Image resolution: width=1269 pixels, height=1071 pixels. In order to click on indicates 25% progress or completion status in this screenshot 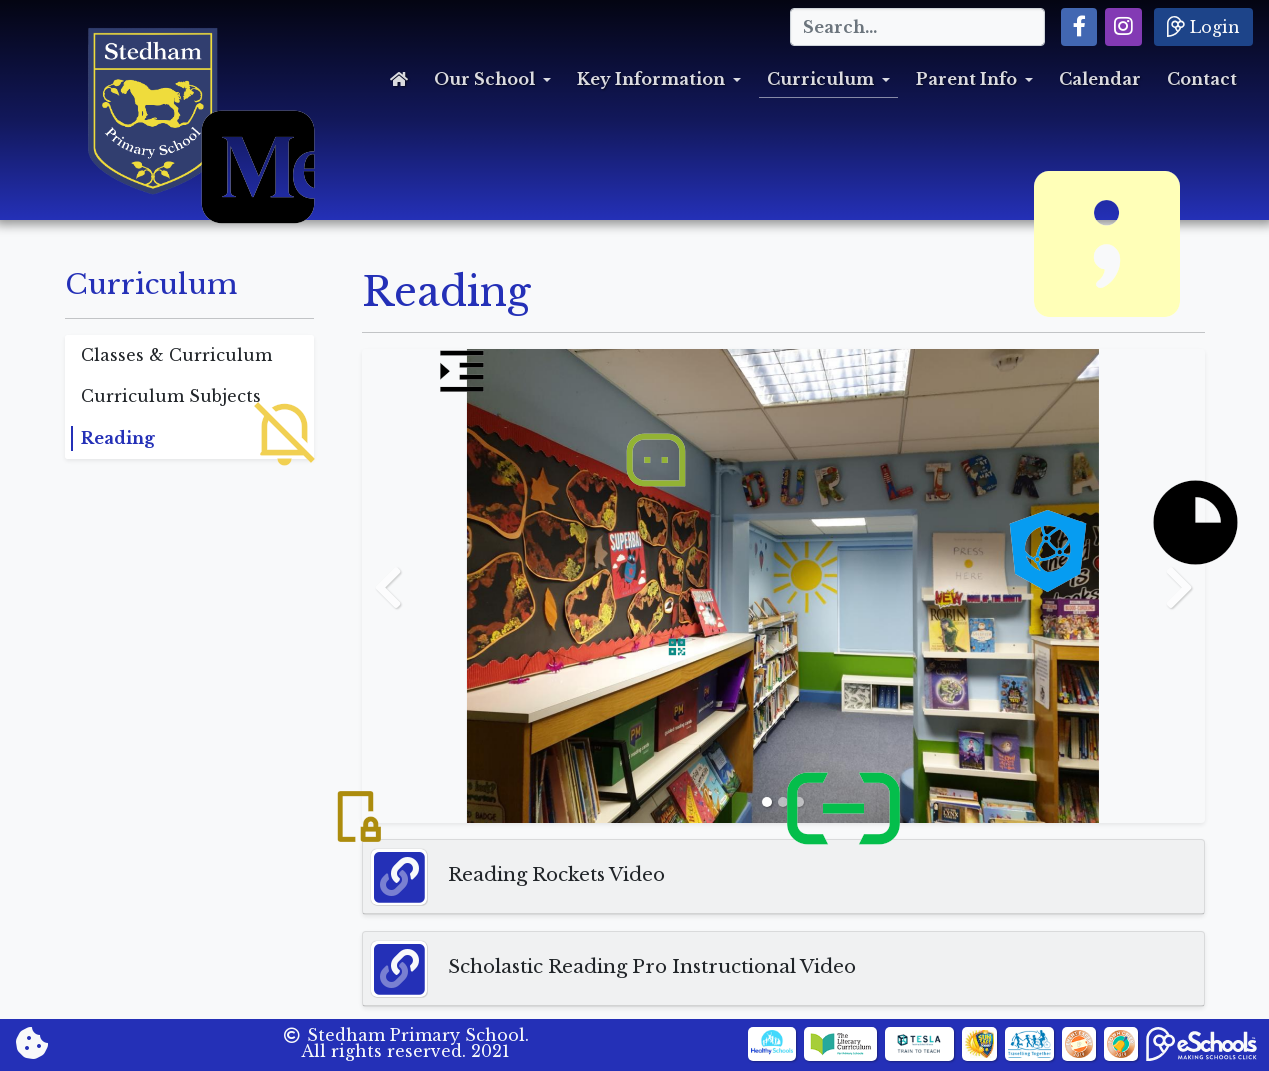, I will do `click(1195, 522)`.